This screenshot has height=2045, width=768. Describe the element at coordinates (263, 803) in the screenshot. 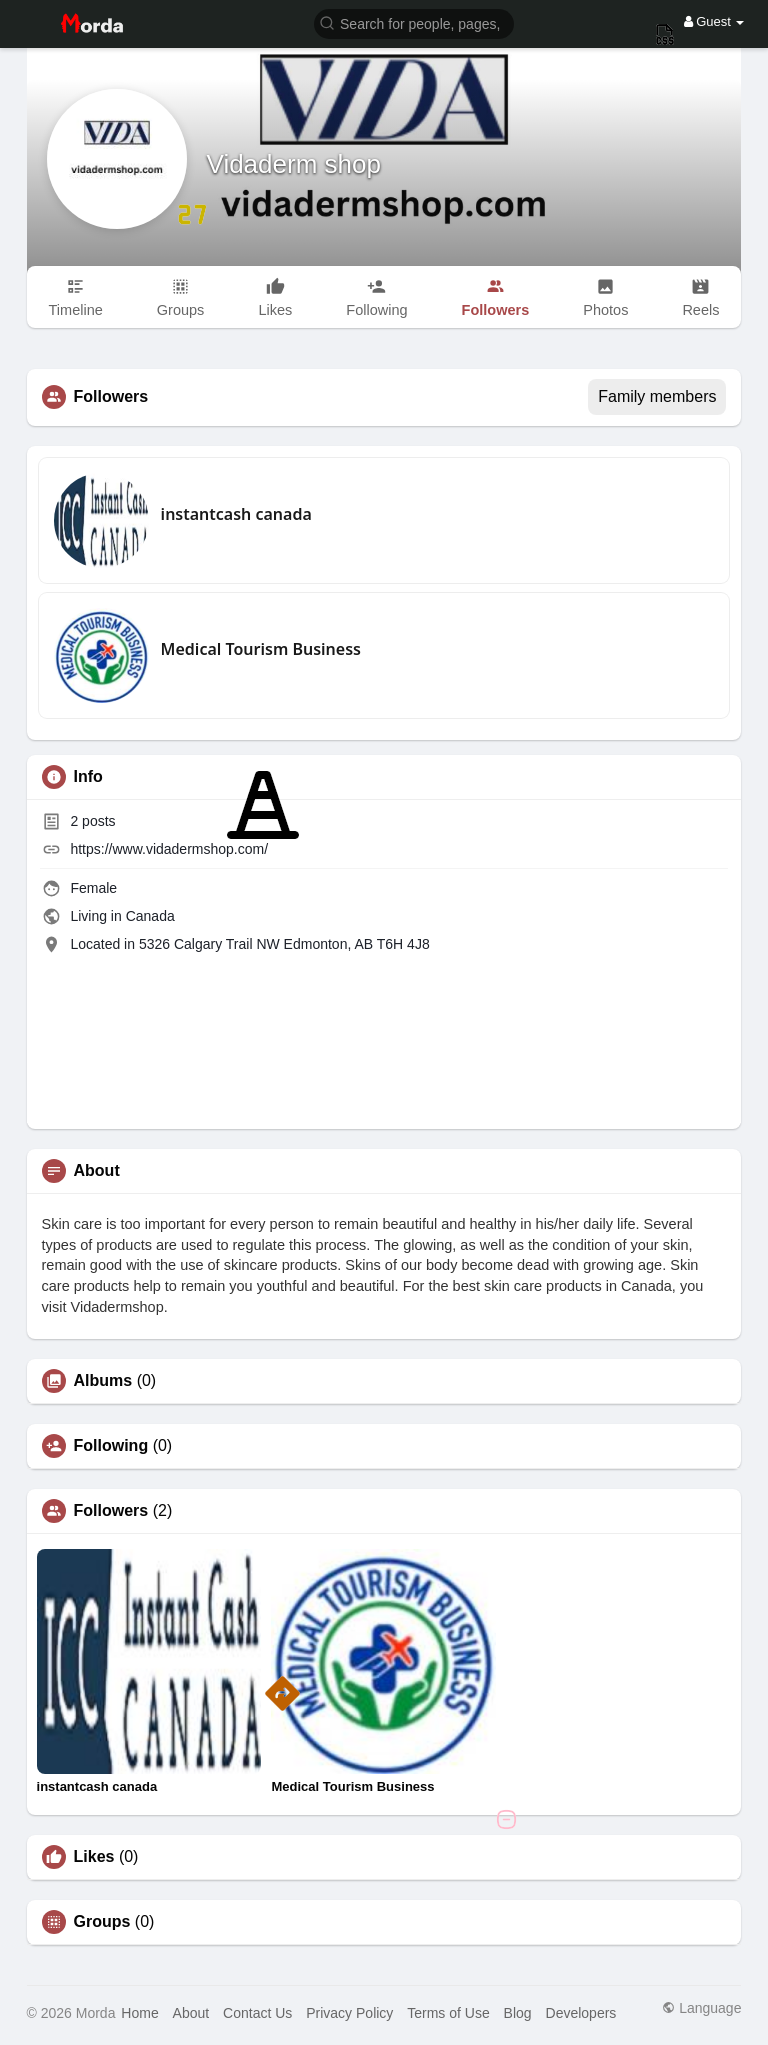

I see `indicates an area under construction or maintenance` at that location.